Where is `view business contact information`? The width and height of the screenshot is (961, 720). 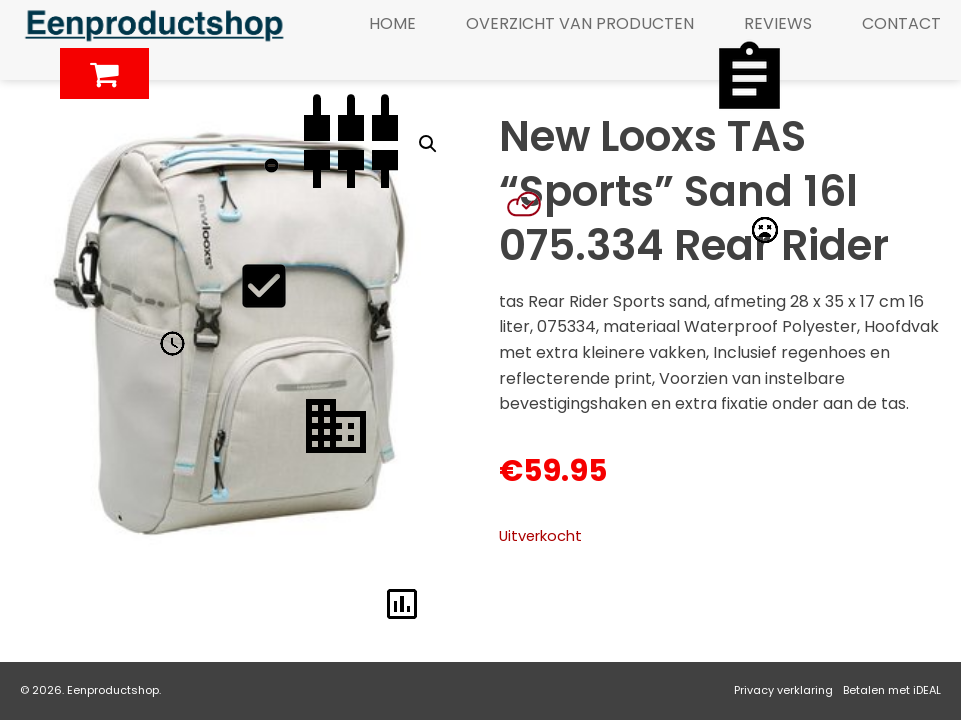
view business contact information is located at coordinates (336, 426).